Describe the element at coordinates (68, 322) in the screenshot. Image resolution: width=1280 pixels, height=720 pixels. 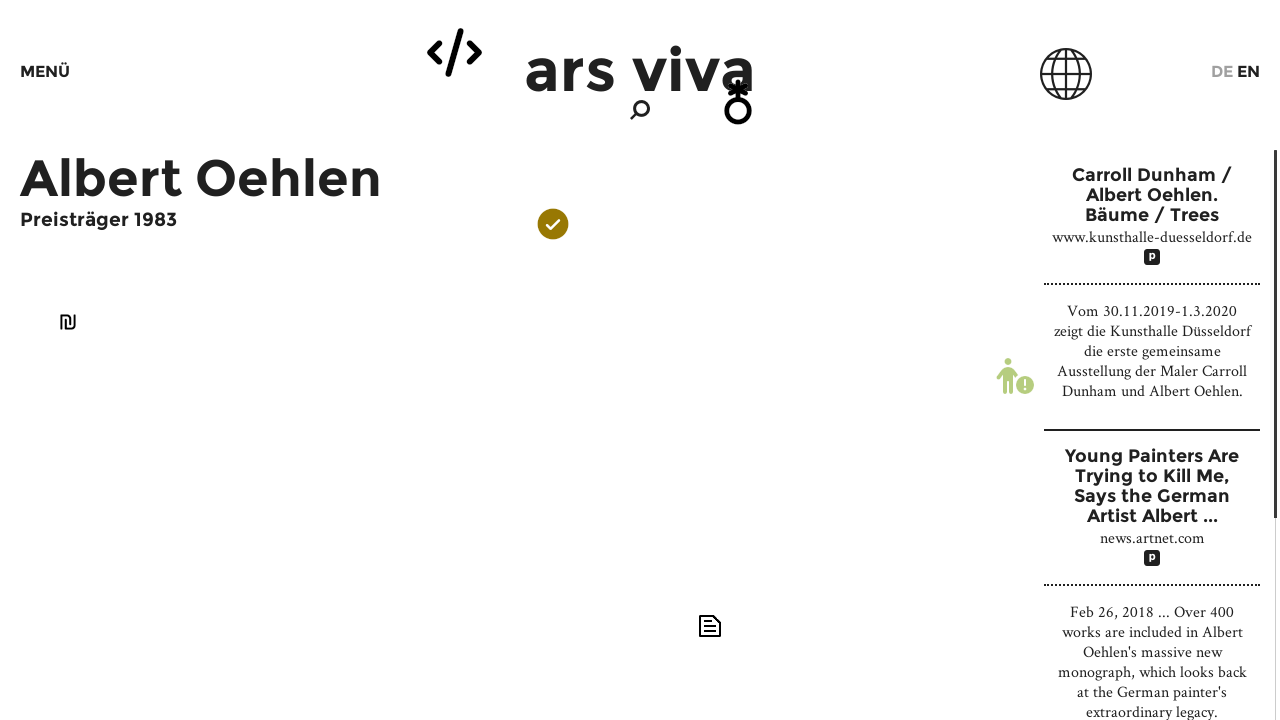
I see `indicates price or amount in Israeli shekels` at that location.